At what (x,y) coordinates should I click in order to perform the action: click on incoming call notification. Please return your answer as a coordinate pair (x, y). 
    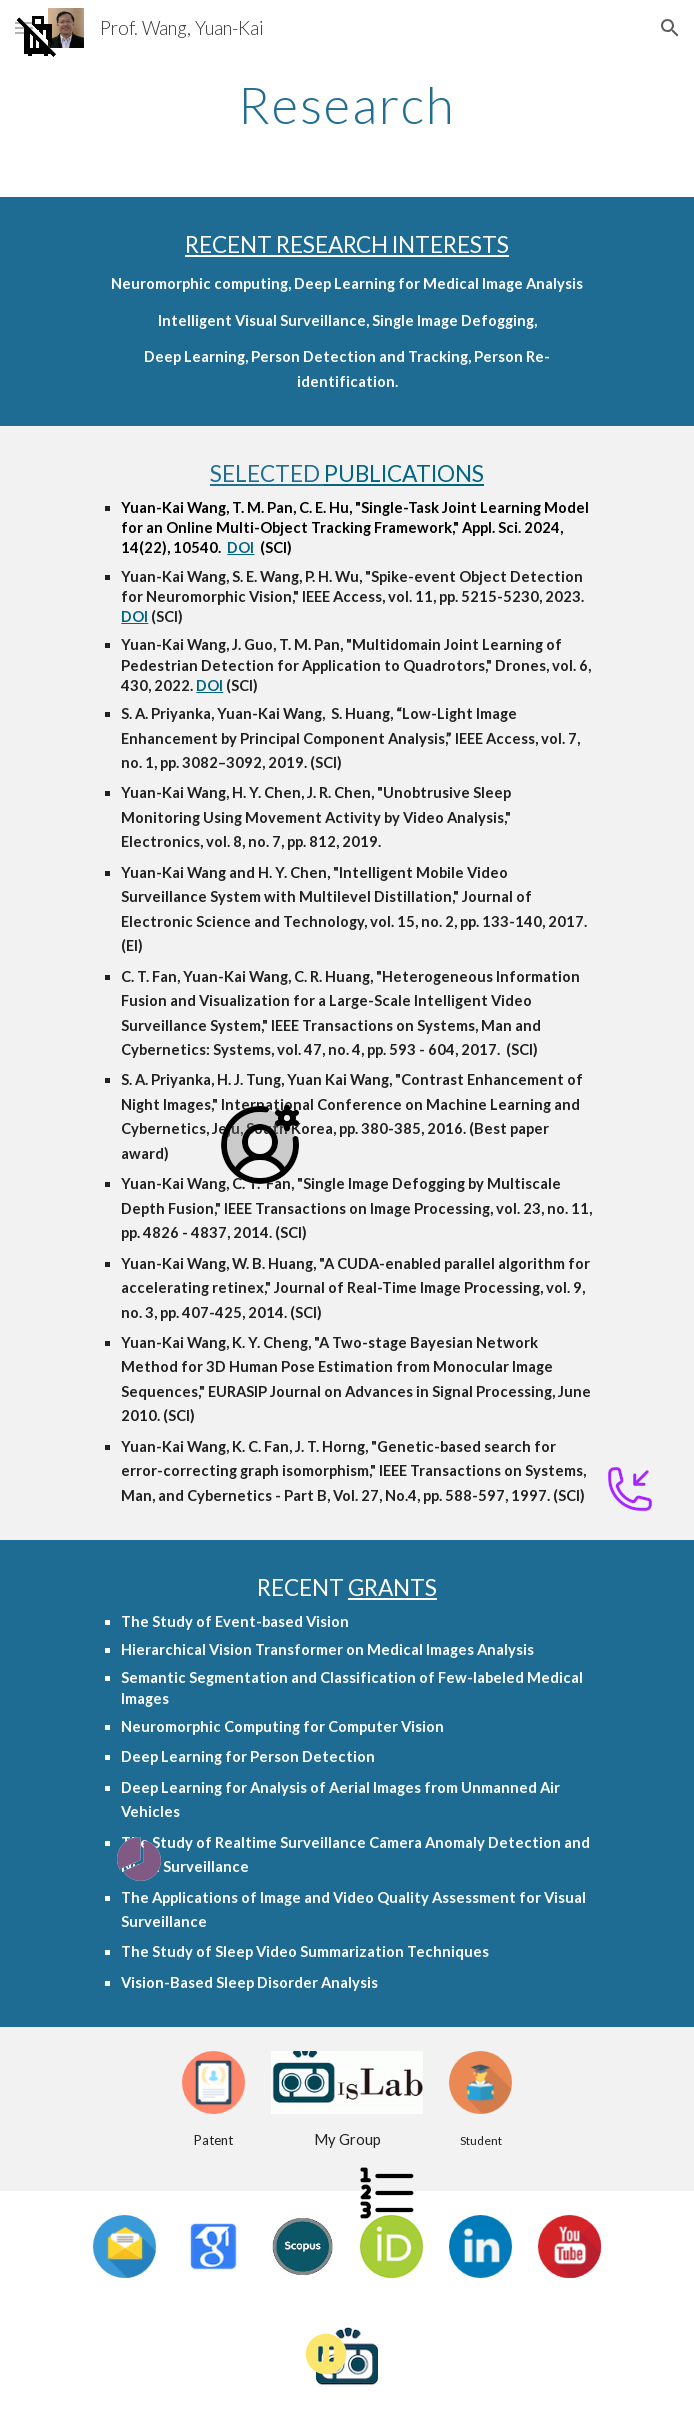
    Looking at the image, I should click on (630, 1489).